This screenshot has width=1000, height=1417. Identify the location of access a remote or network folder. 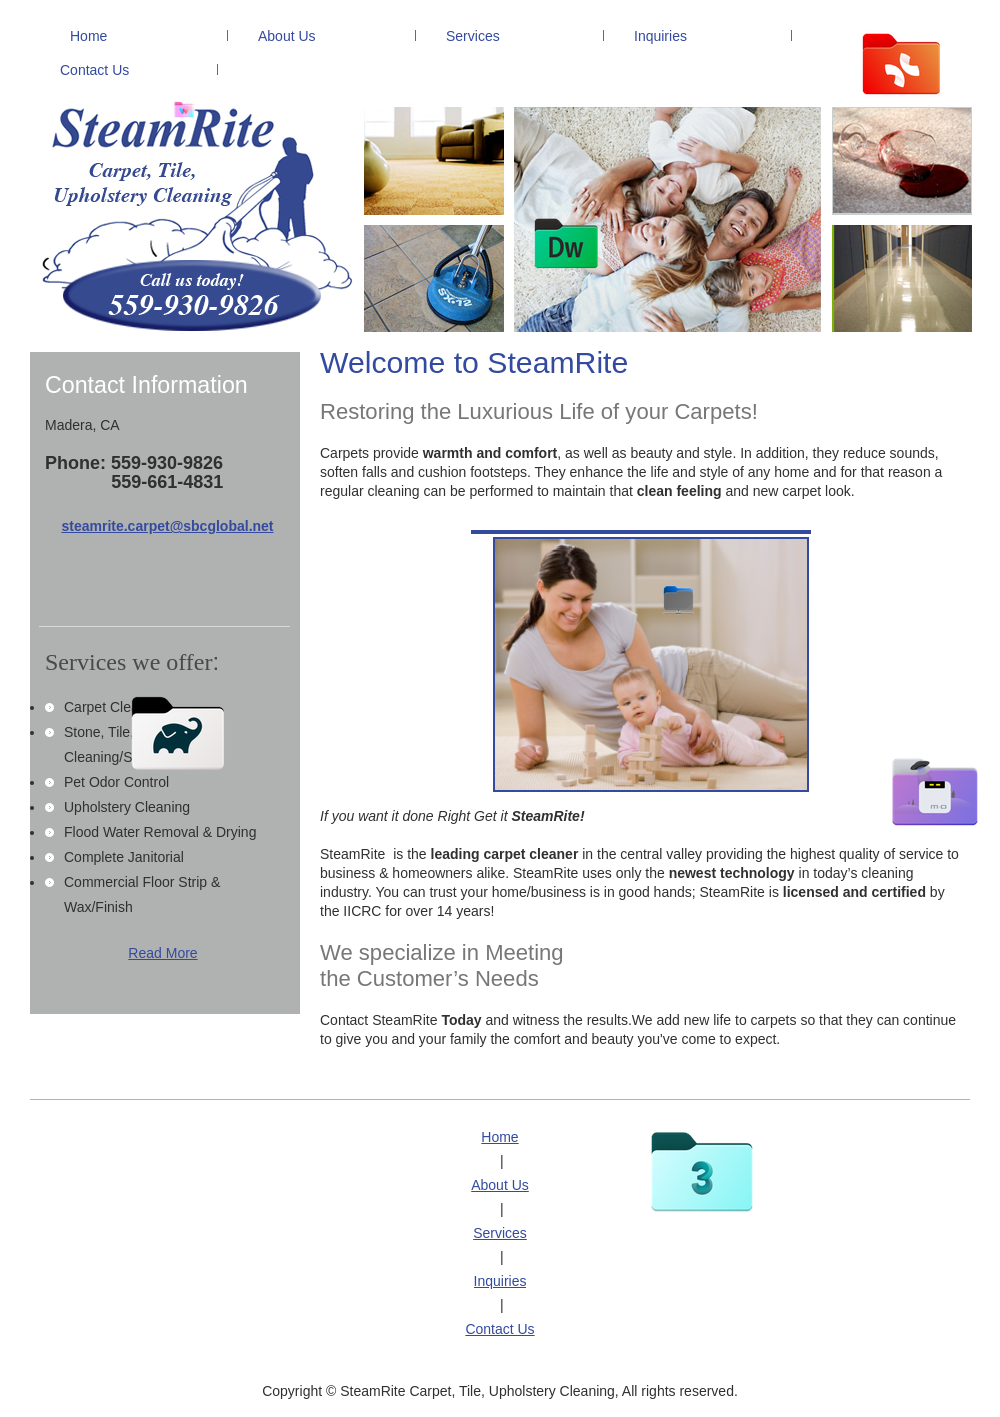
(678, 599).